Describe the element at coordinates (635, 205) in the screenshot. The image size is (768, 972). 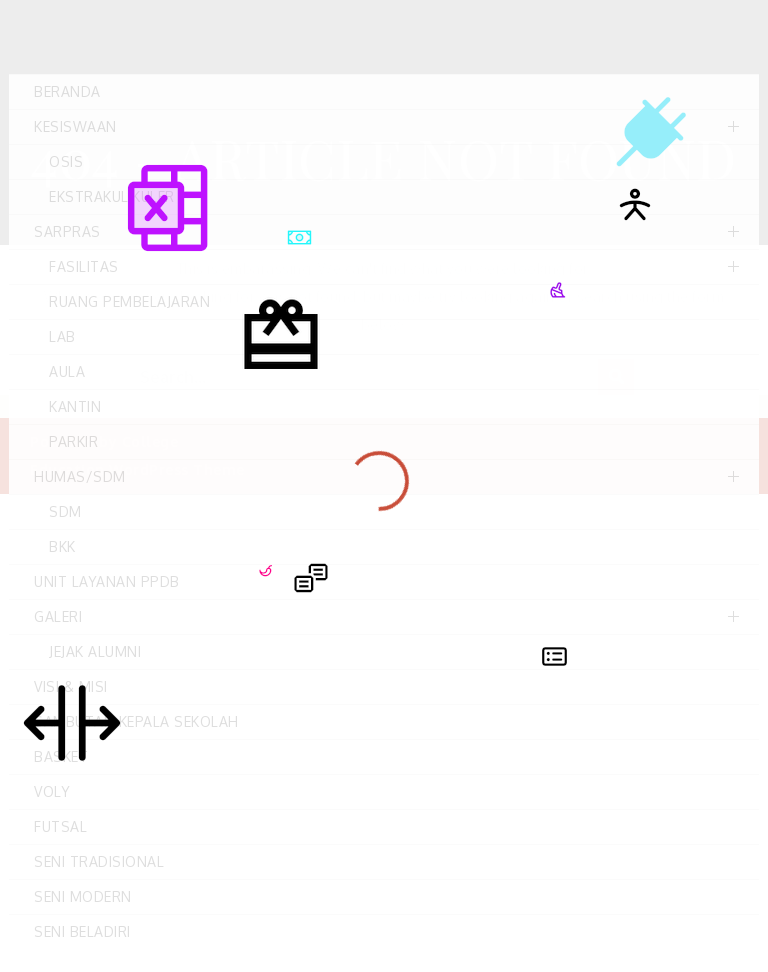
I see `view user profile` at that location.